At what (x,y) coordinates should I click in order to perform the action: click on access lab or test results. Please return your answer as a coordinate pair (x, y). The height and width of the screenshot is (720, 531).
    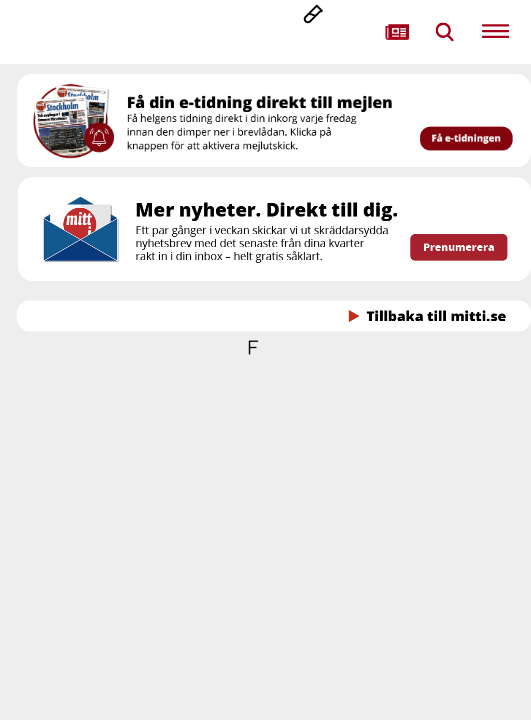
    Looking at the image, I should click on (313, 14).